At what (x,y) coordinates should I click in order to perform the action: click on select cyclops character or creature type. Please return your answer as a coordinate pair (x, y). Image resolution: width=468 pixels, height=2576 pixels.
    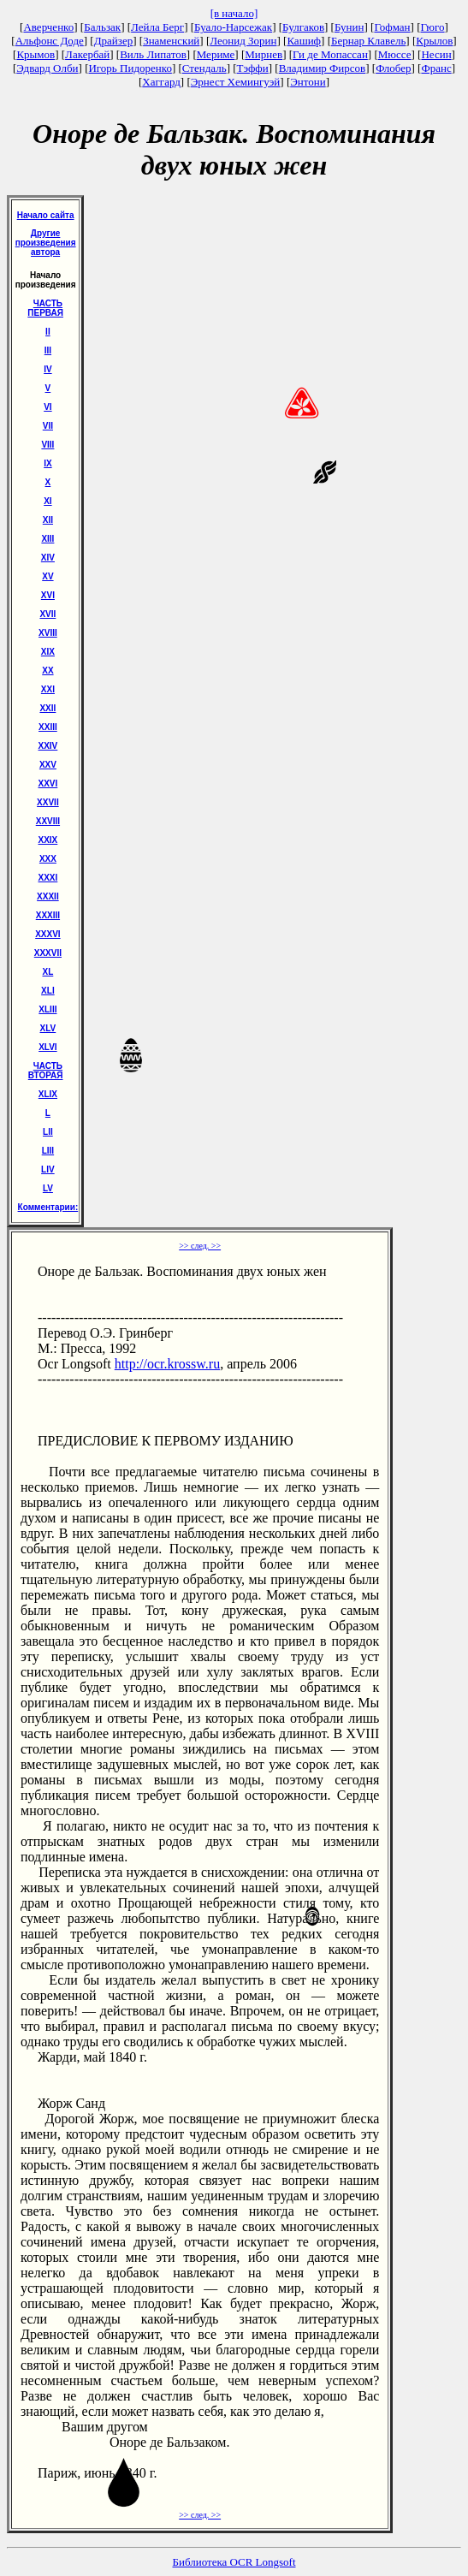
    Looking at the image, I should click on (312, 1916).